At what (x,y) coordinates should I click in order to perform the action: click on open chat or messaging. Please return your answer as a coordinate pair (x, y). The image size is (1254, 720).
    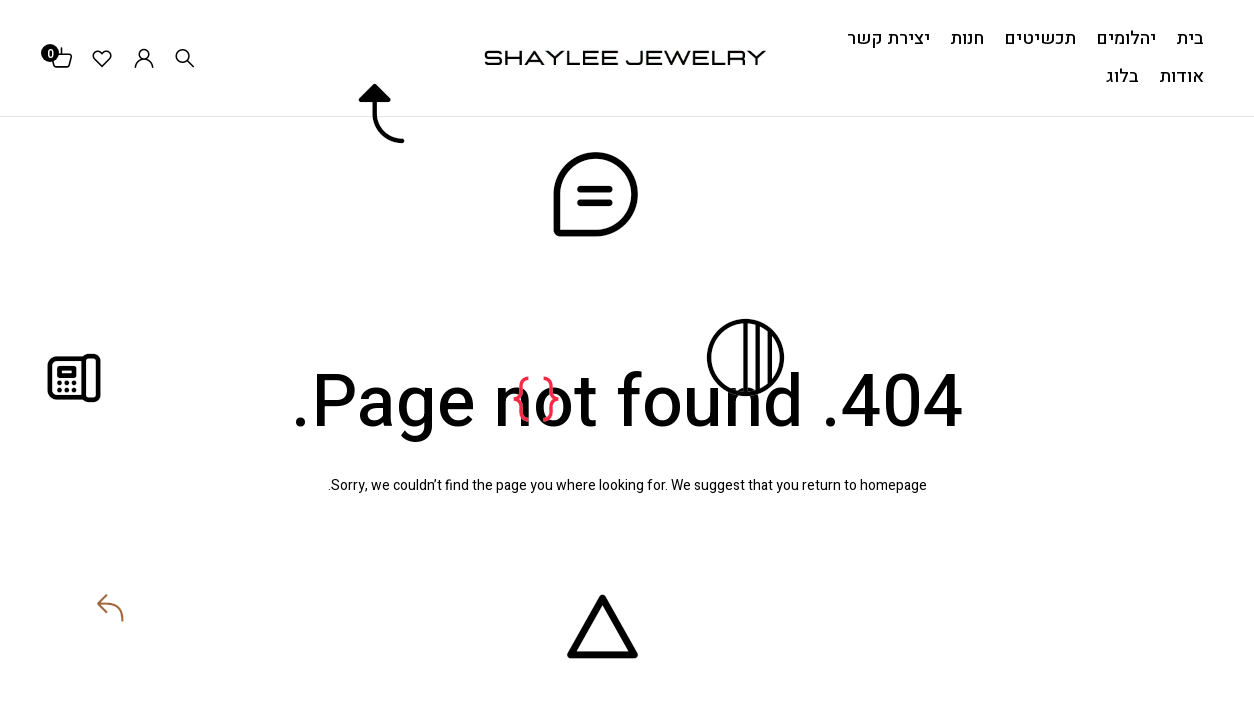
    Looking at the image, I should click on (594, 196).